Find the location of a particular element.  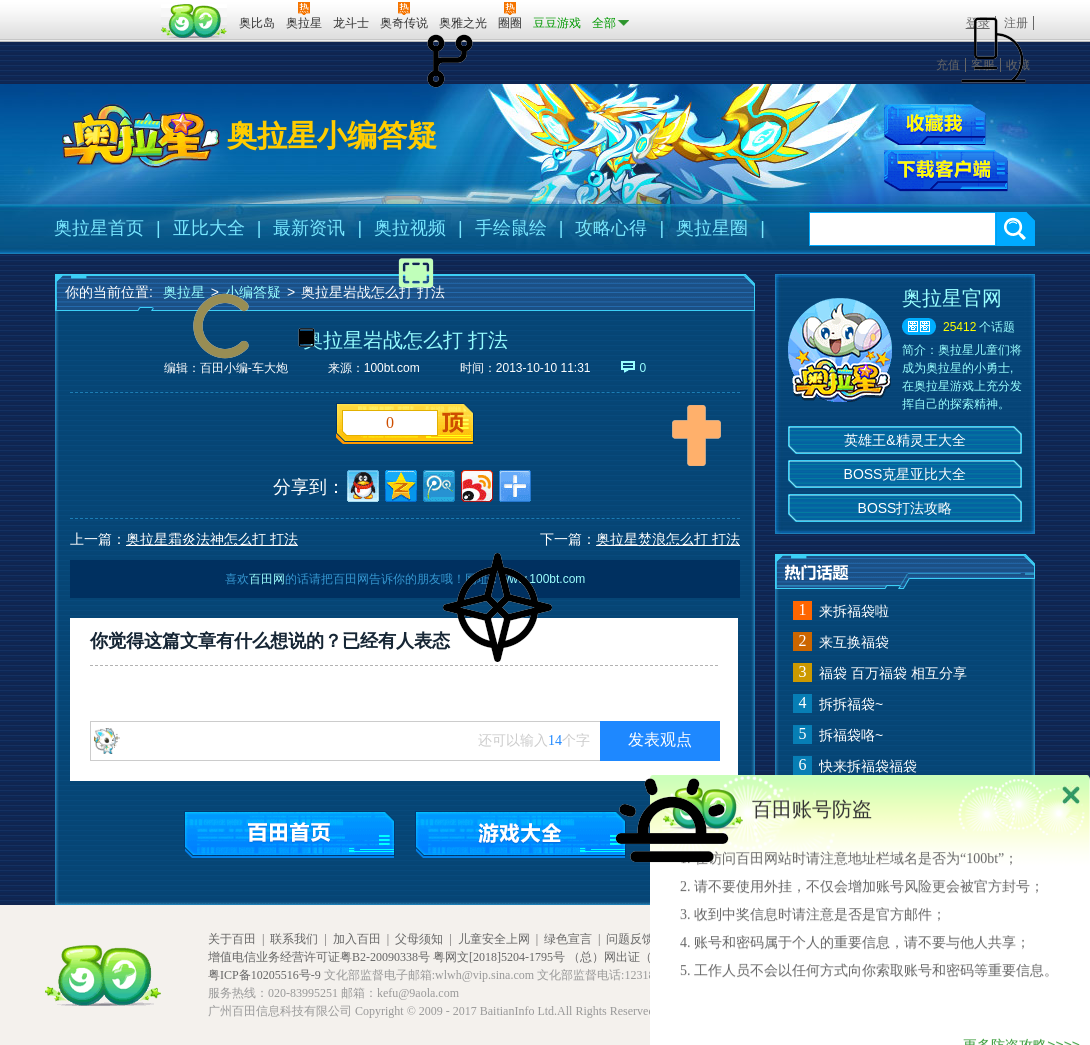

religious or faith-based content indicator is located at coordinates (696, 435).